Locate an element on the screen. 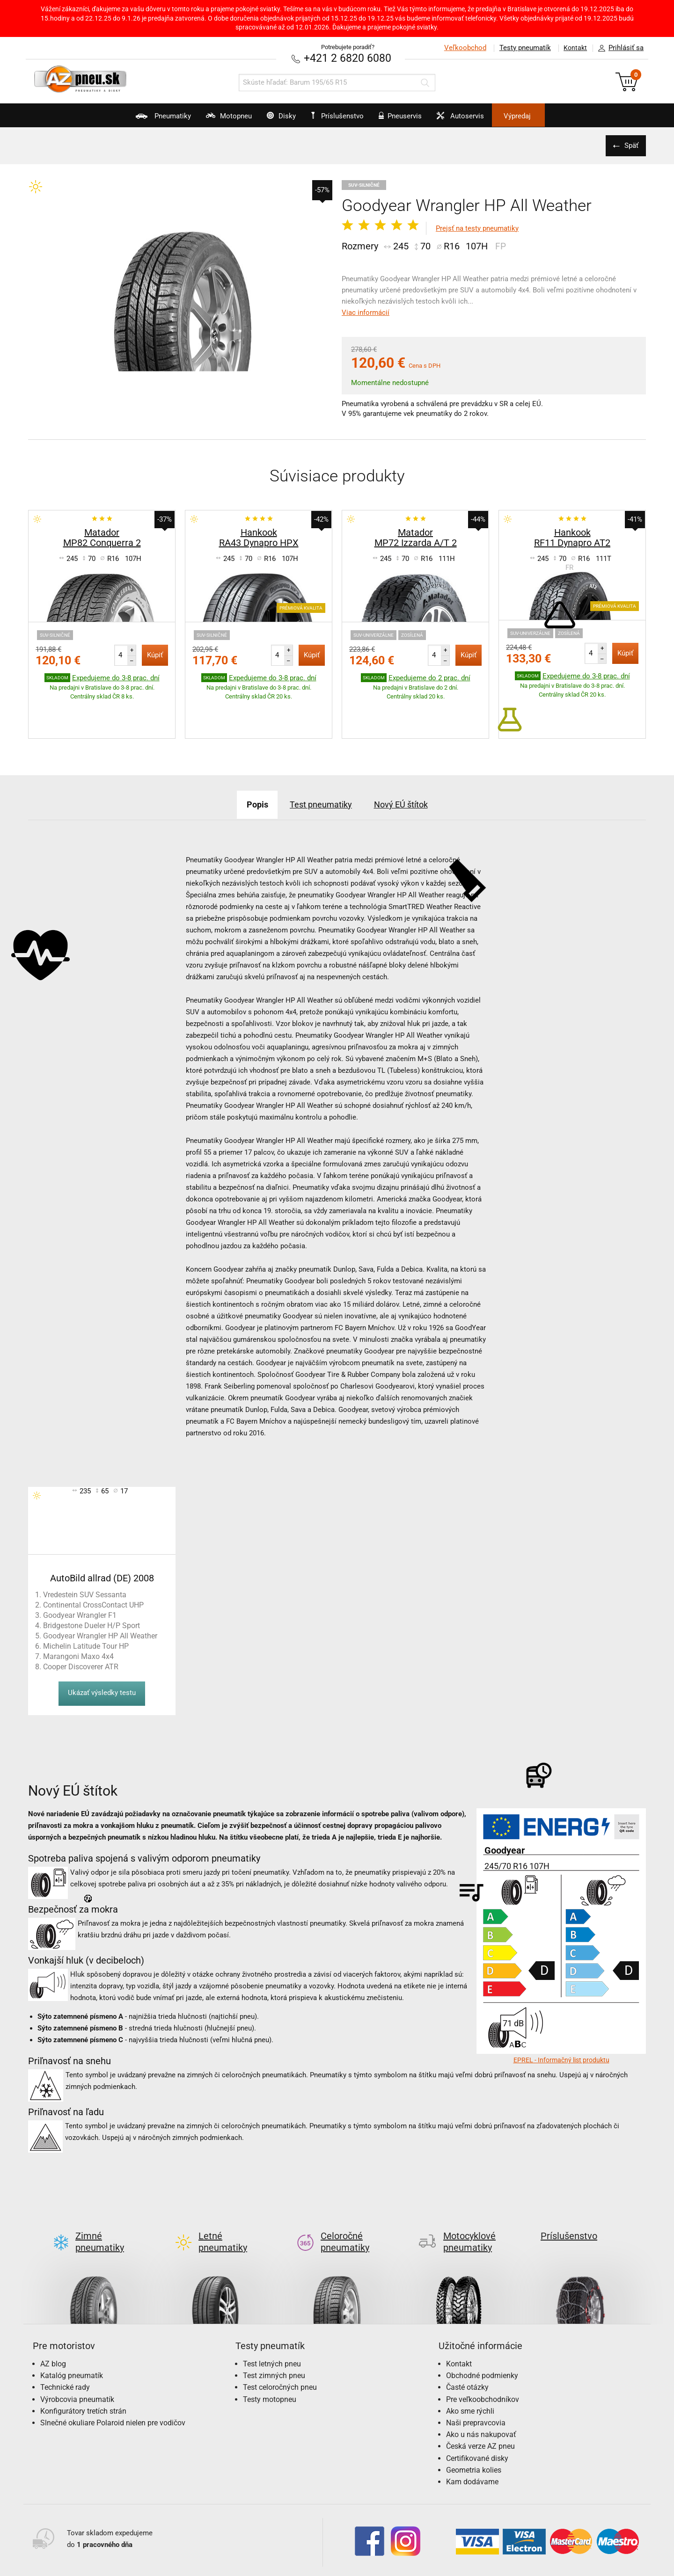 Image resolution: width=674 pixels, height=2576 pixels. view supervised or managed user accounts is located at coordinates (88, 1899).